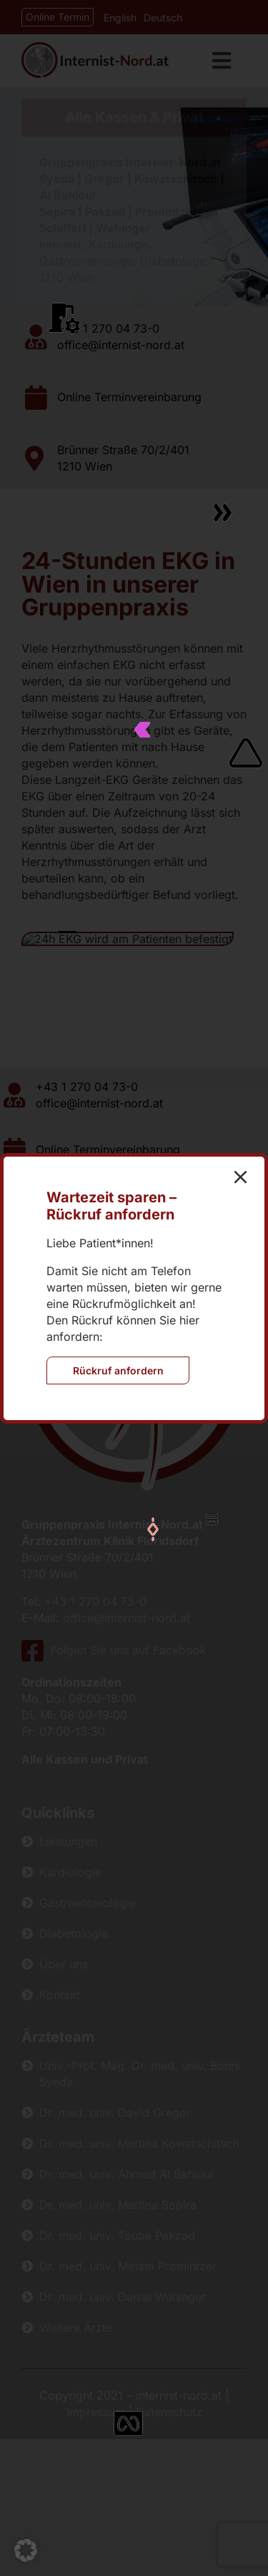  I want to click on meta company logo, so click(128, 2423).